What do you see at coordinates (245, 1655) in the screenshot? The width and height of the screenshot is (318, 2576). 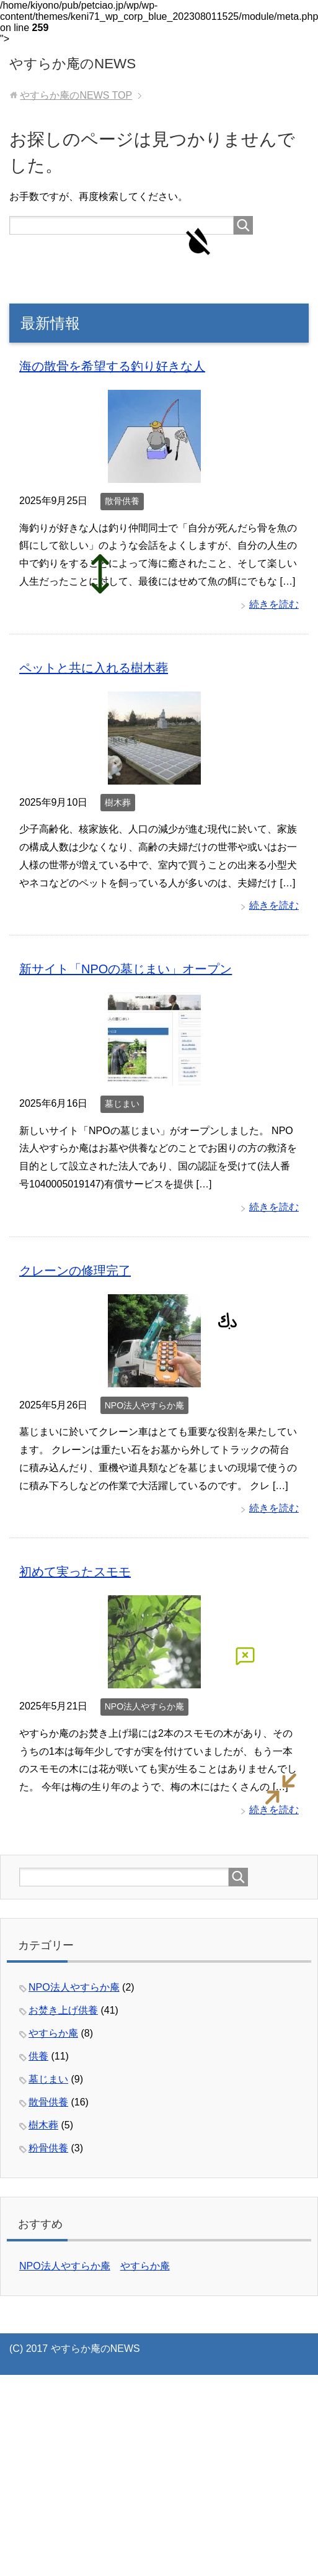 I see `delete a message or conversation` at bounding box center [245, 1655].